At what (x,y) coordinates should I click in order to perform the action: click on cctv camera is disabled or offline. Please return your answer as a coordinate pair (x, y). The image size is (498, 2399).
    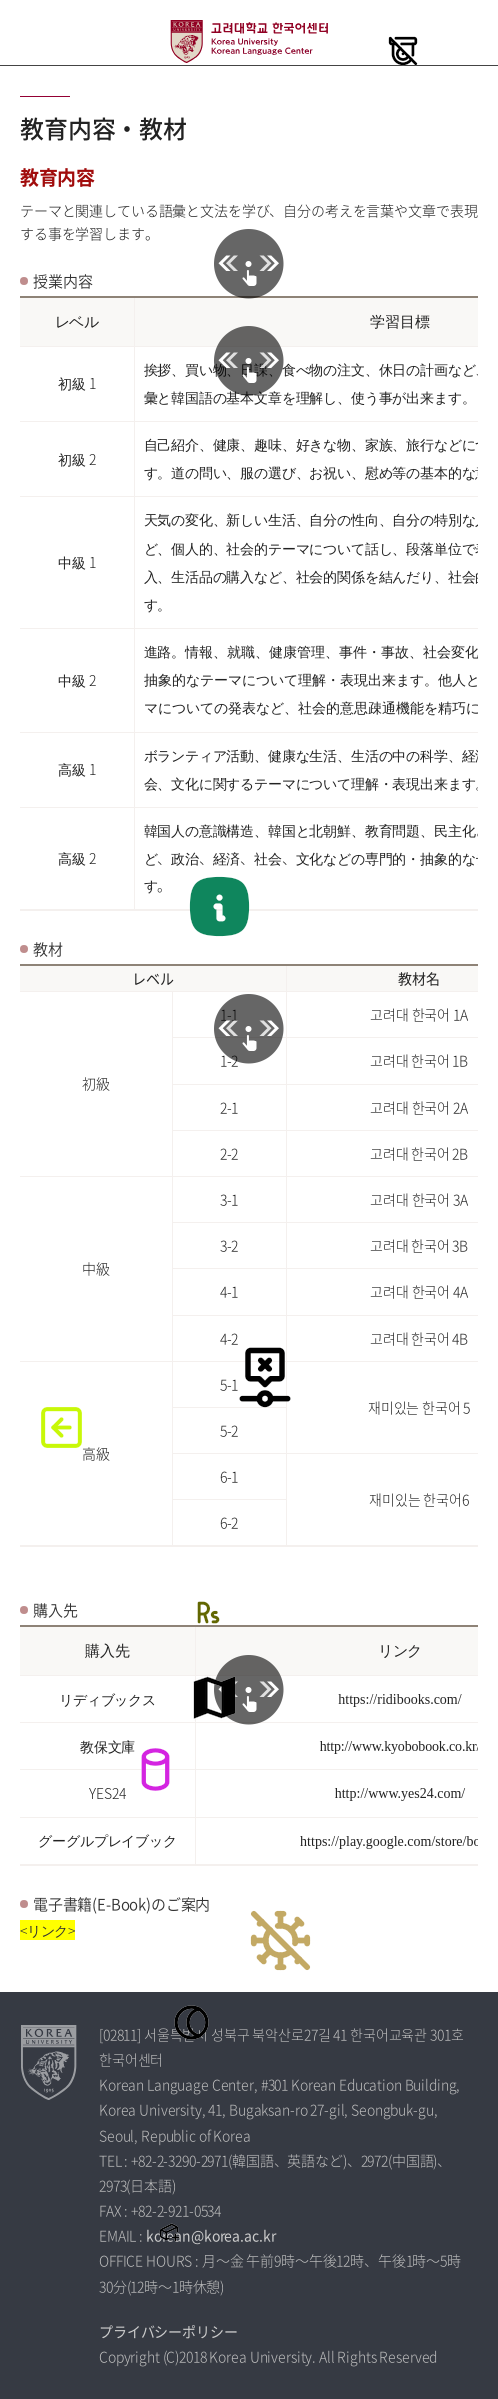
    Looking at the image, I should click on (403, 51).